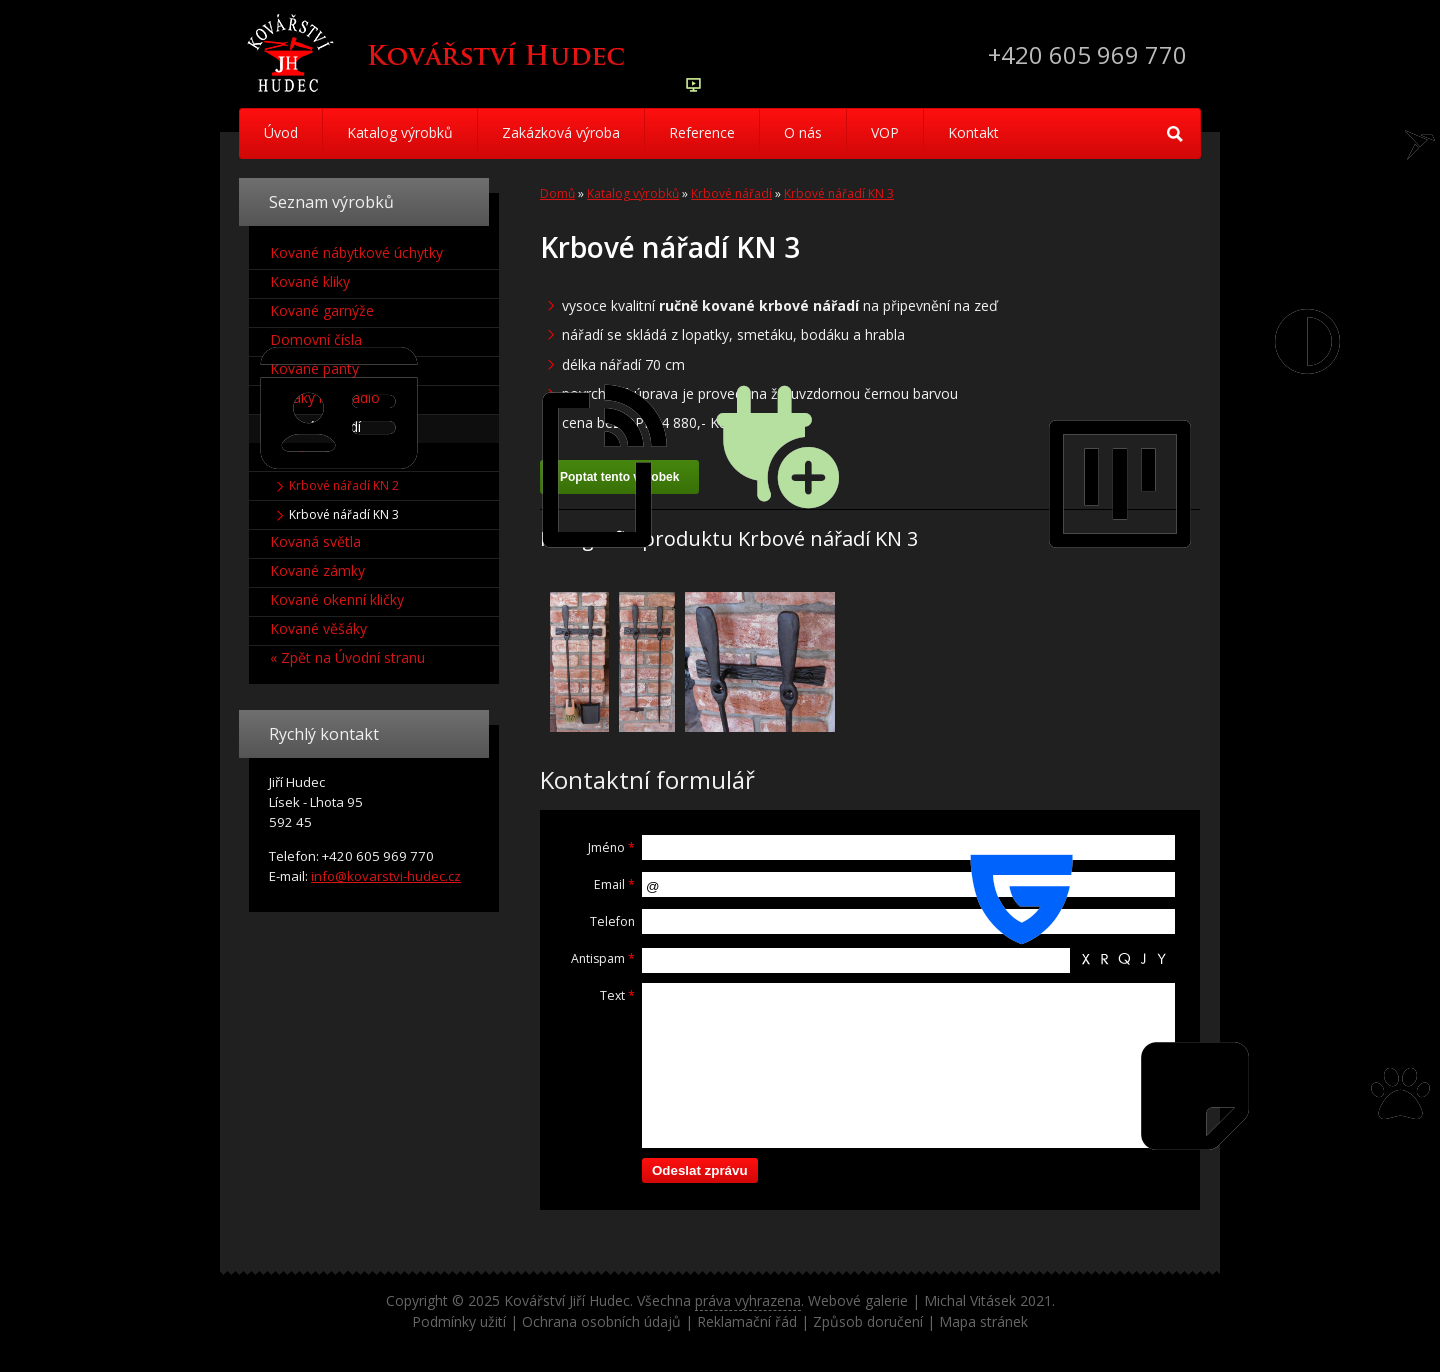 Image resolution: width=1440 pixels, height=1372 pixels. Describe the element at coordinates (1021, 899) in the screenshot. I see `open the Guilded app` at that location.